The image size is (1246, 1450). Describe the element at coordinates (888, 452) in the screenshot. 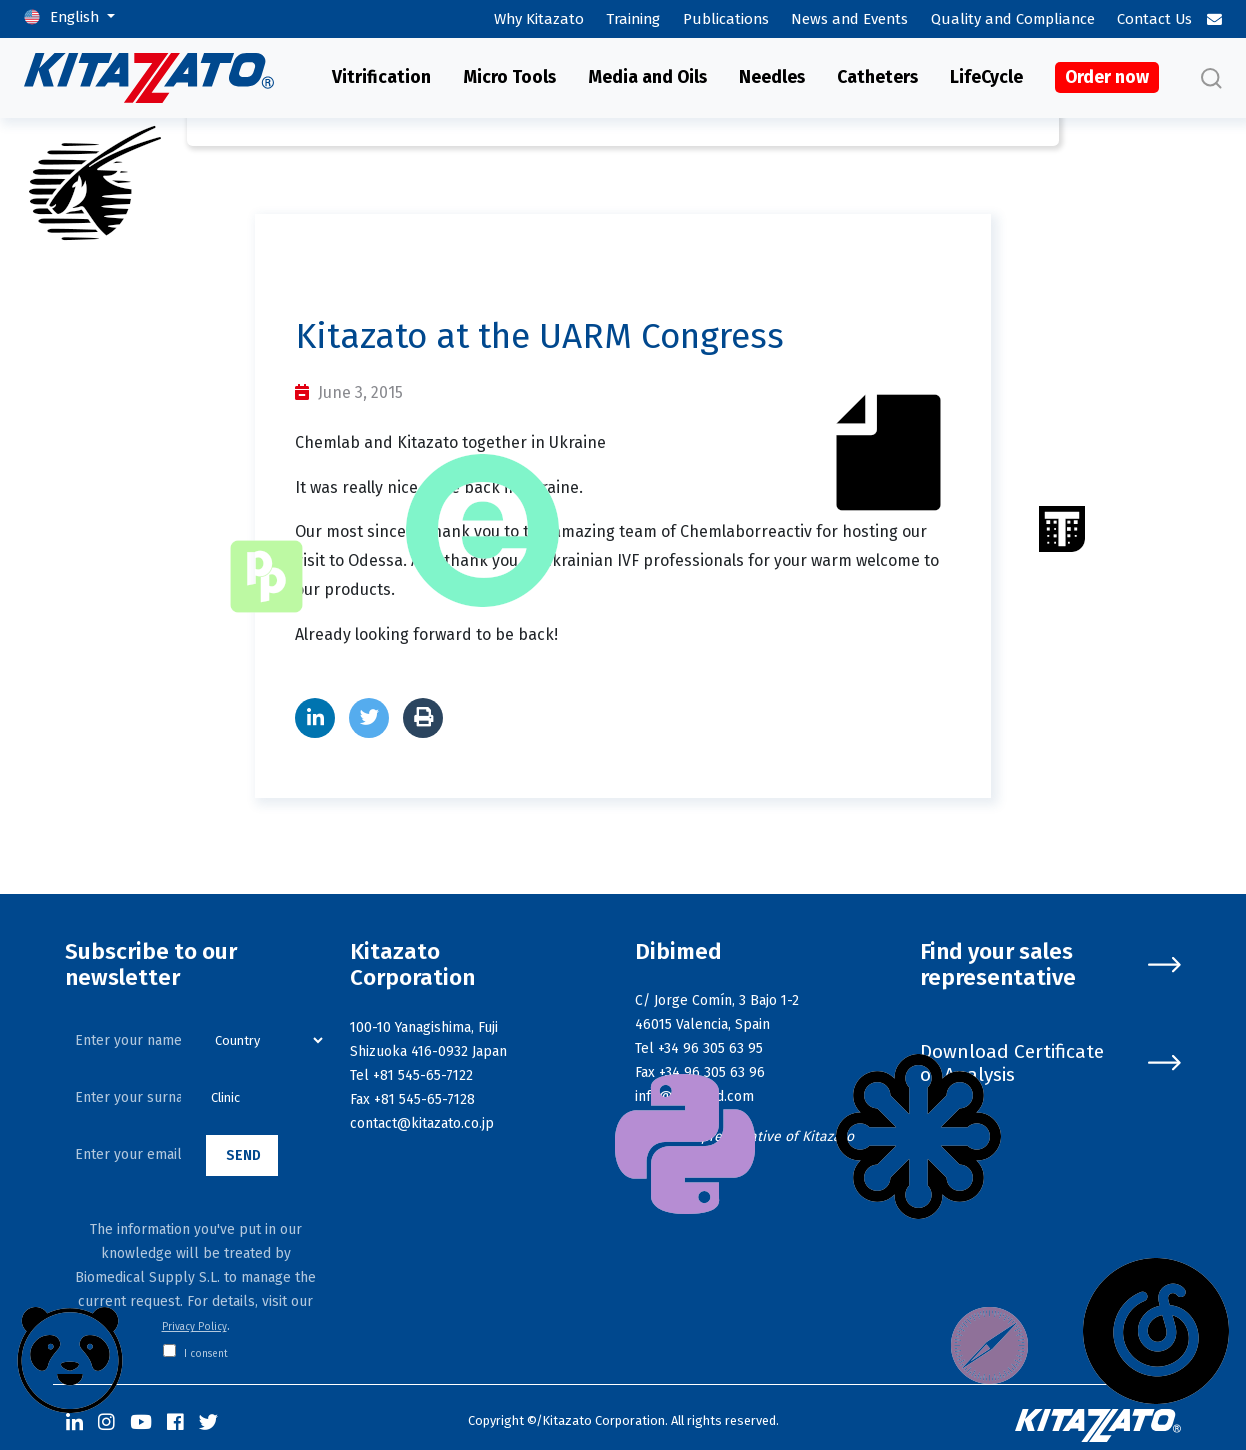

I see `view or open a document` at that location.